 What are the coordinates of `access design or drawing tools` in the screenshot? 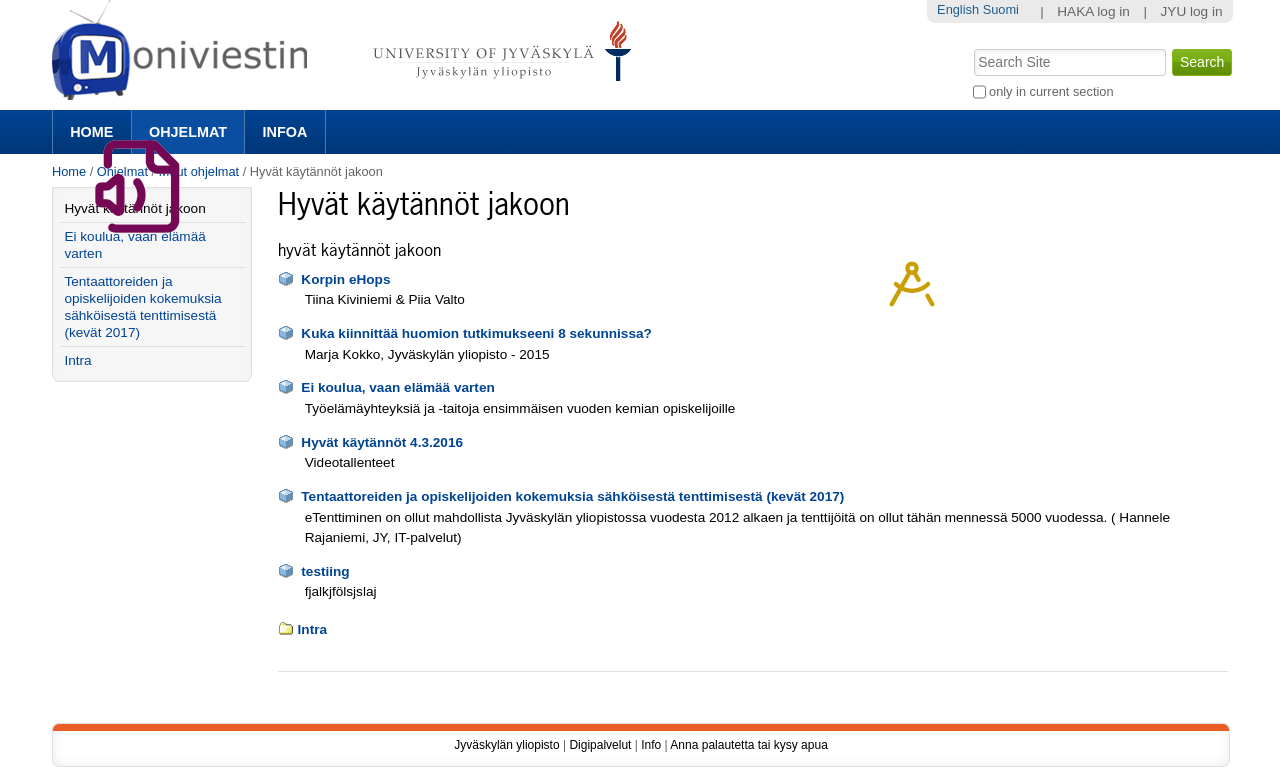 It's located at (912, 284).